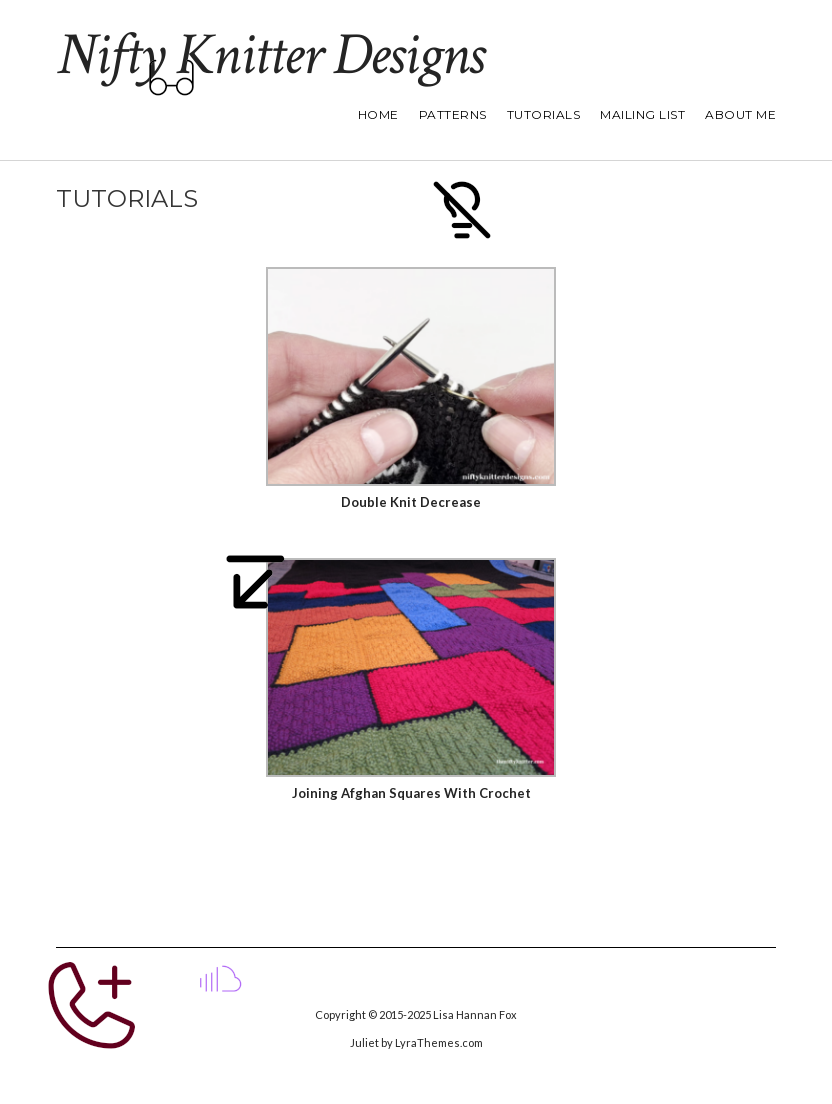  What do you see at coordinates (462, 210) in the screenshot?
I see `turn off lights or disable lighting` at bounding box center [462, 210].